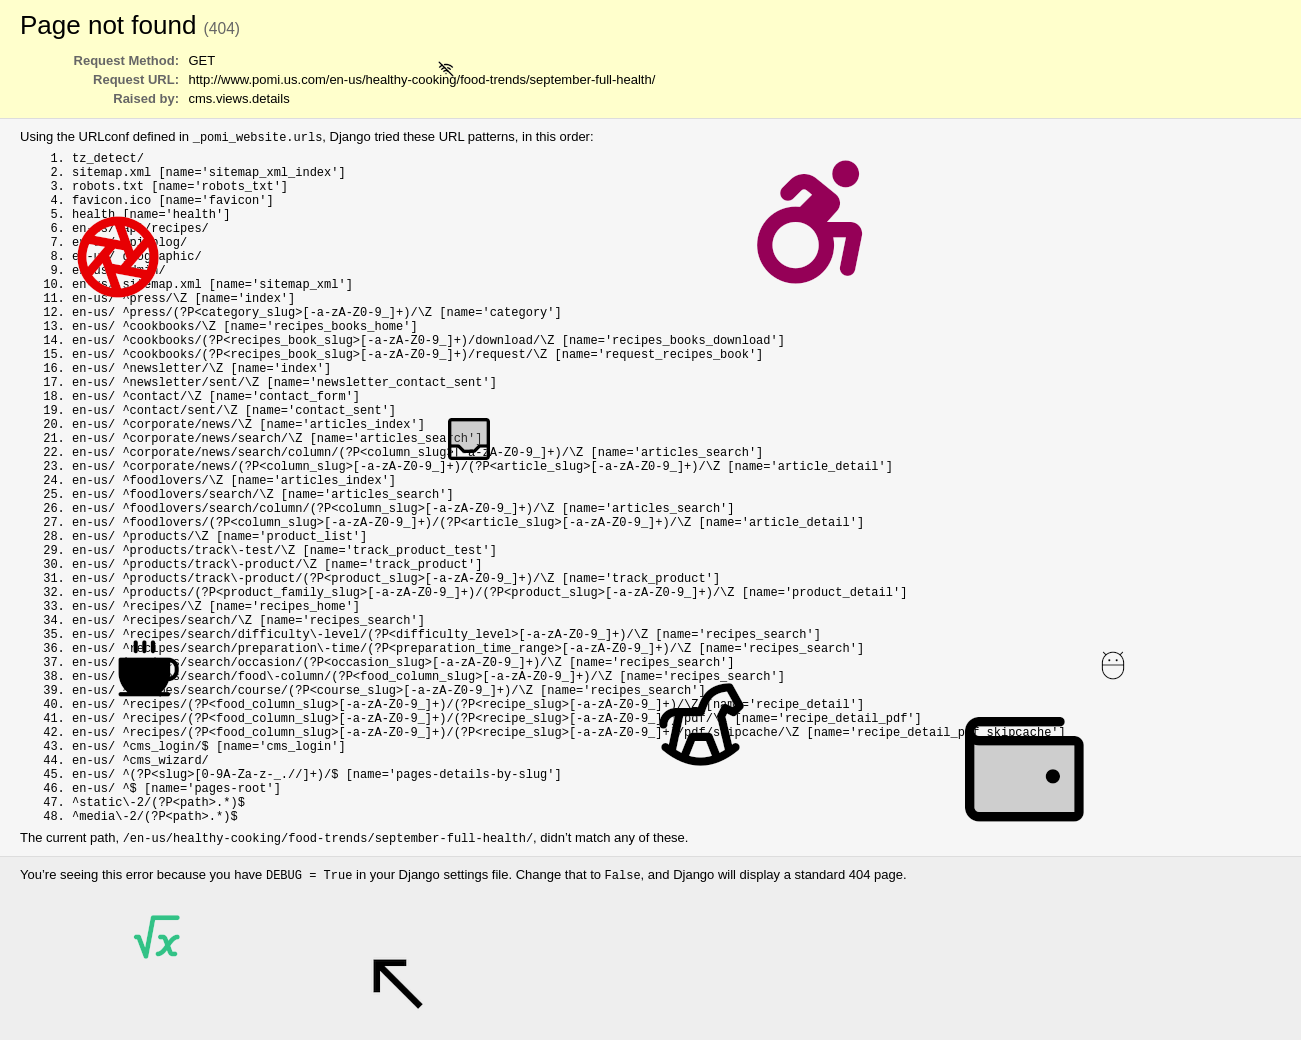  I want to click on access your wallet or payment methods, so click(1022, 774).